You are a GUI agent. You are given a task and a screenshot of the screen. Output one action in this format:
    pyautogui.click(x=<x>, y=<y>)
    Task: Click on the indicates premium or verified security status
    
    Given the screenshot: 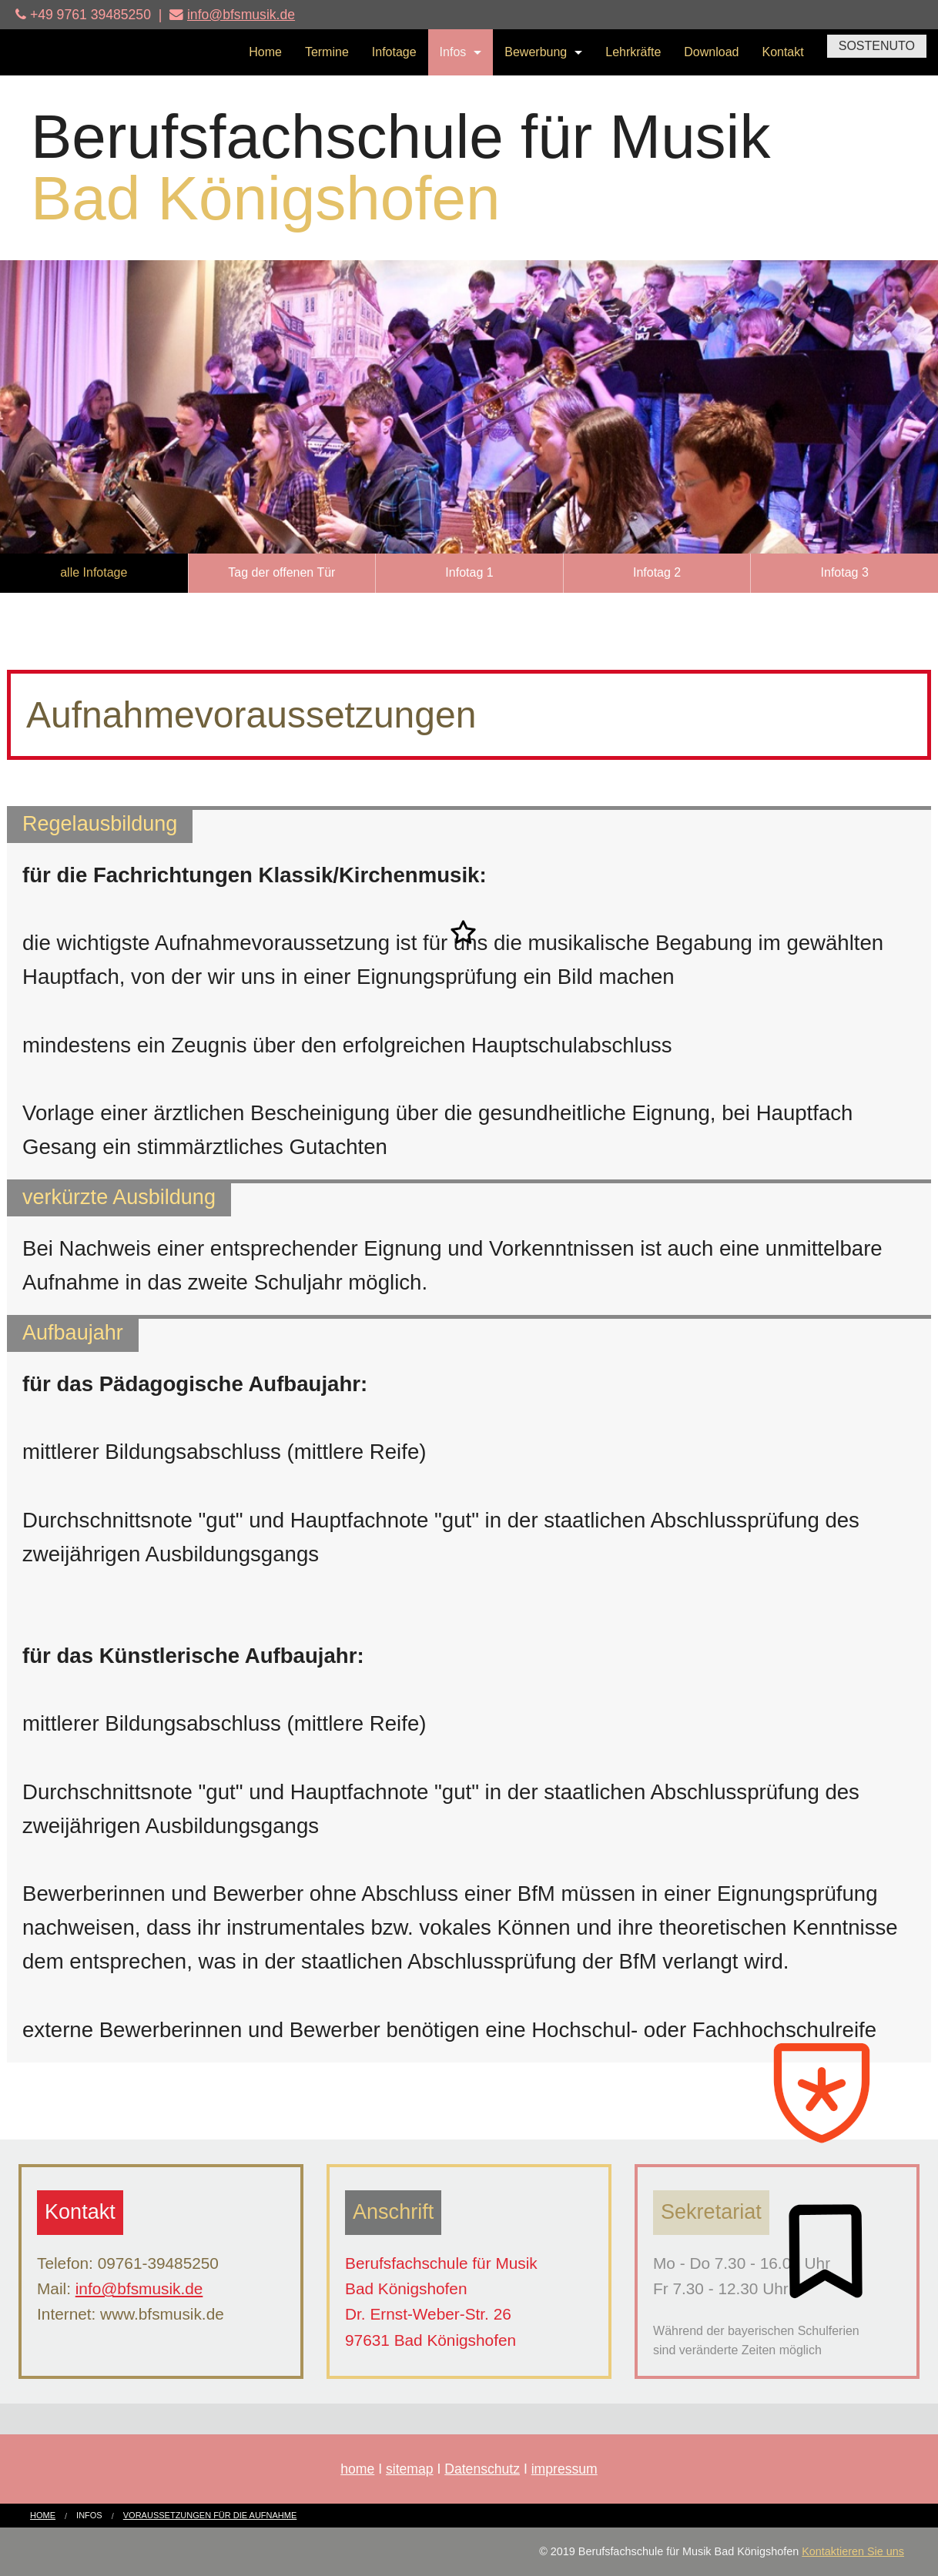 What is the action you would take?
    pyautogui.click(x=822, y=2087)
    